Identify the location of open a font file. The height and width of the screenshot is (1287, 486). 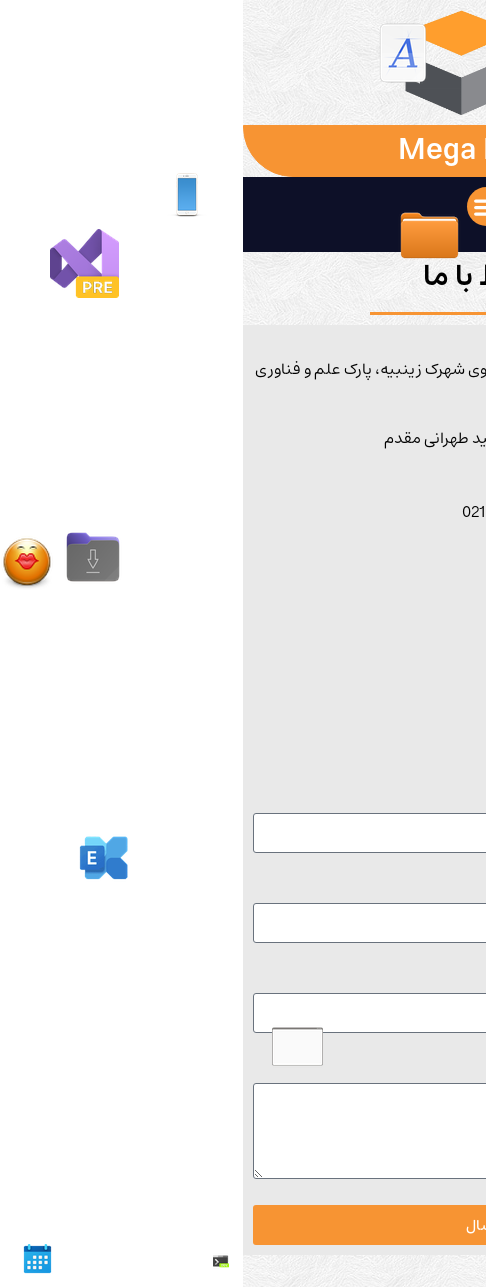
(403, 53).